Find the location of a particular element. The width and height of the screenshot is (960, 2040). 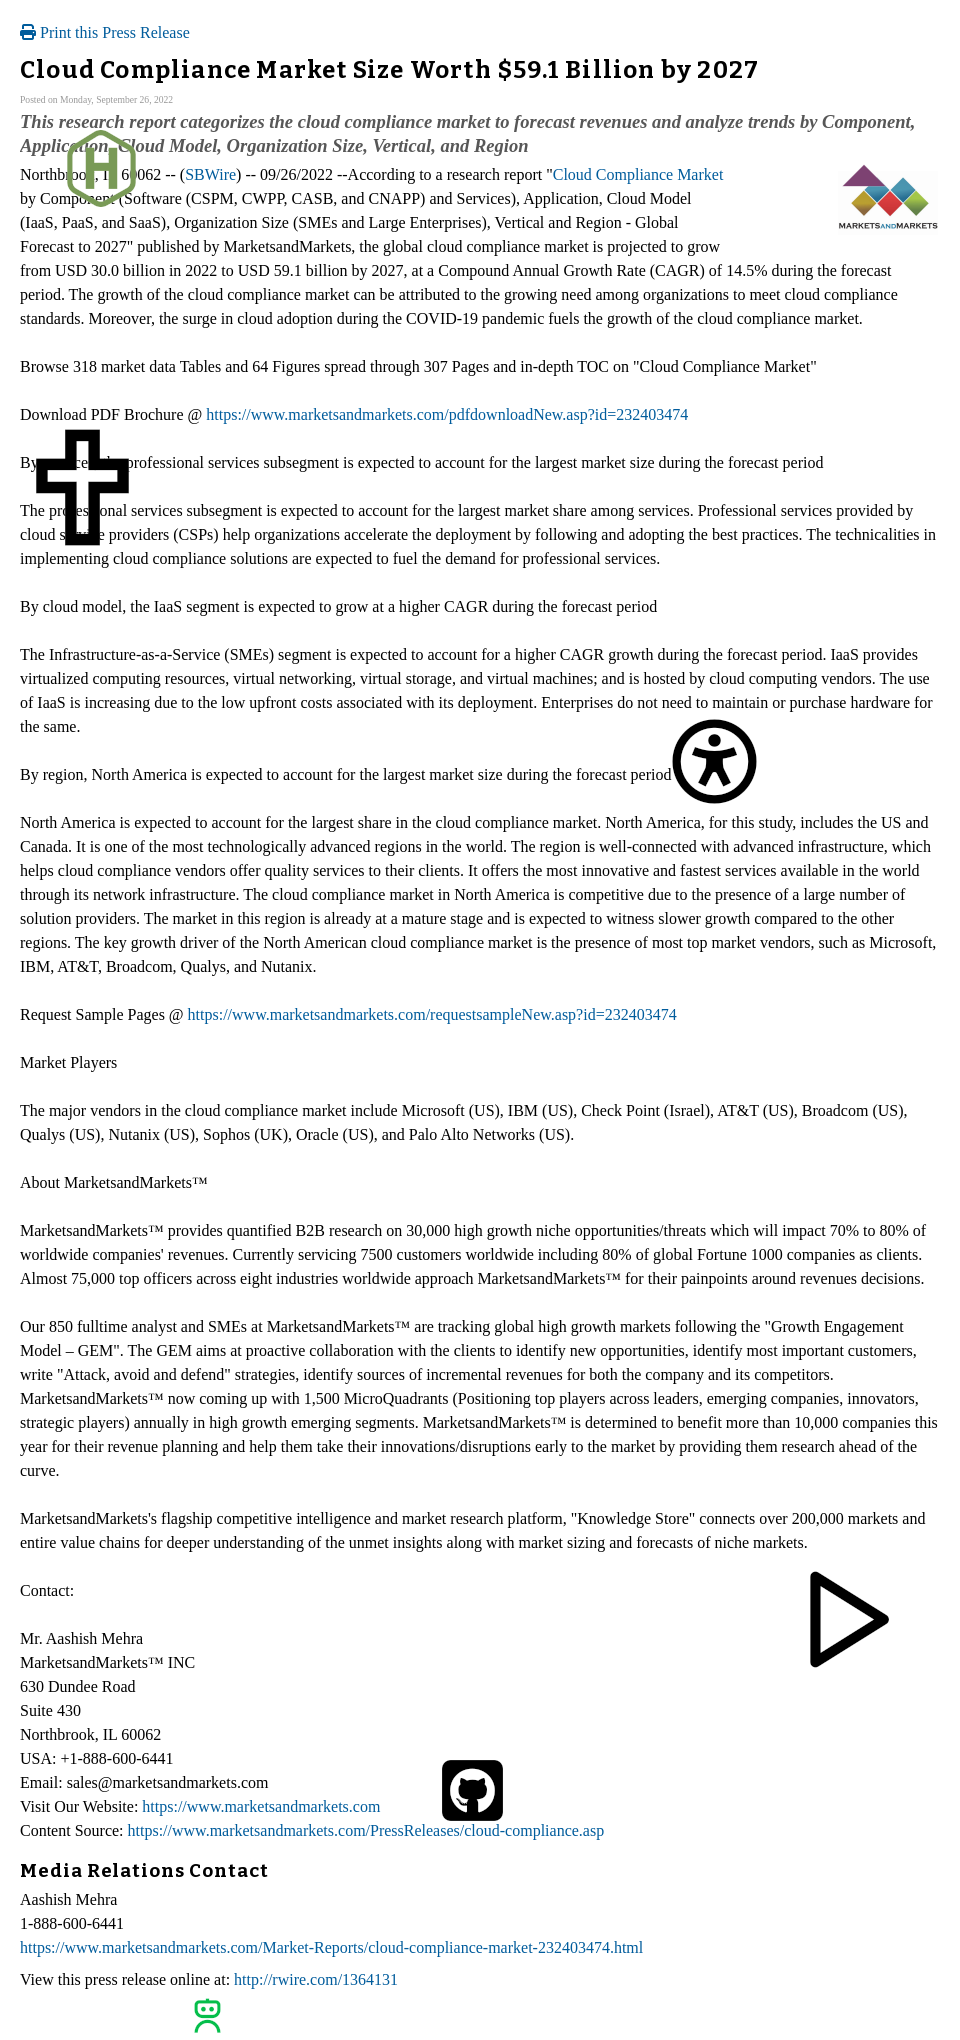

Hugo static site generator logo is located at coordinates (101, 168).